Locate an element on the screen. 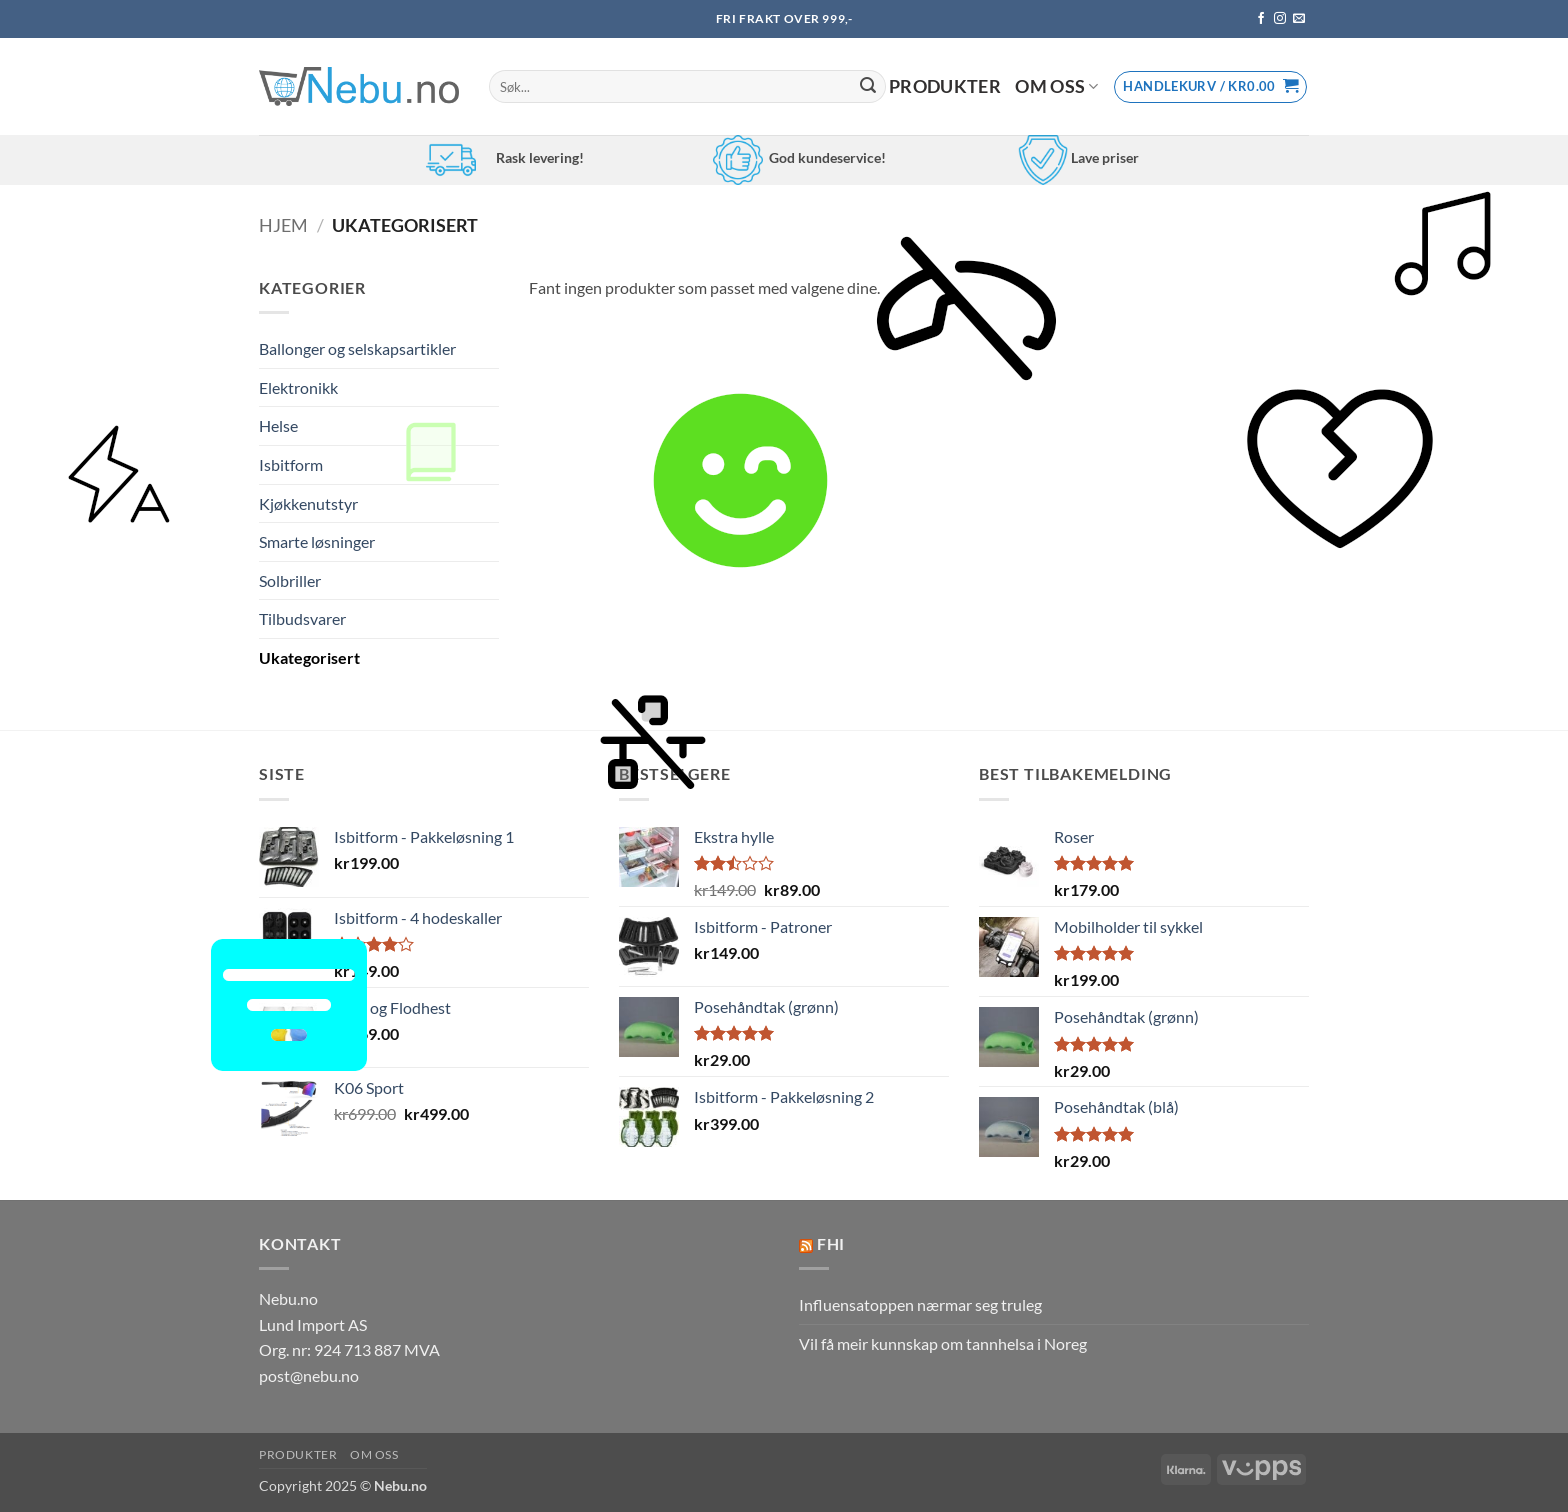 This screenshot has height=1512, width=1568. end or decline a phone call is located at coordinates (966, 308).